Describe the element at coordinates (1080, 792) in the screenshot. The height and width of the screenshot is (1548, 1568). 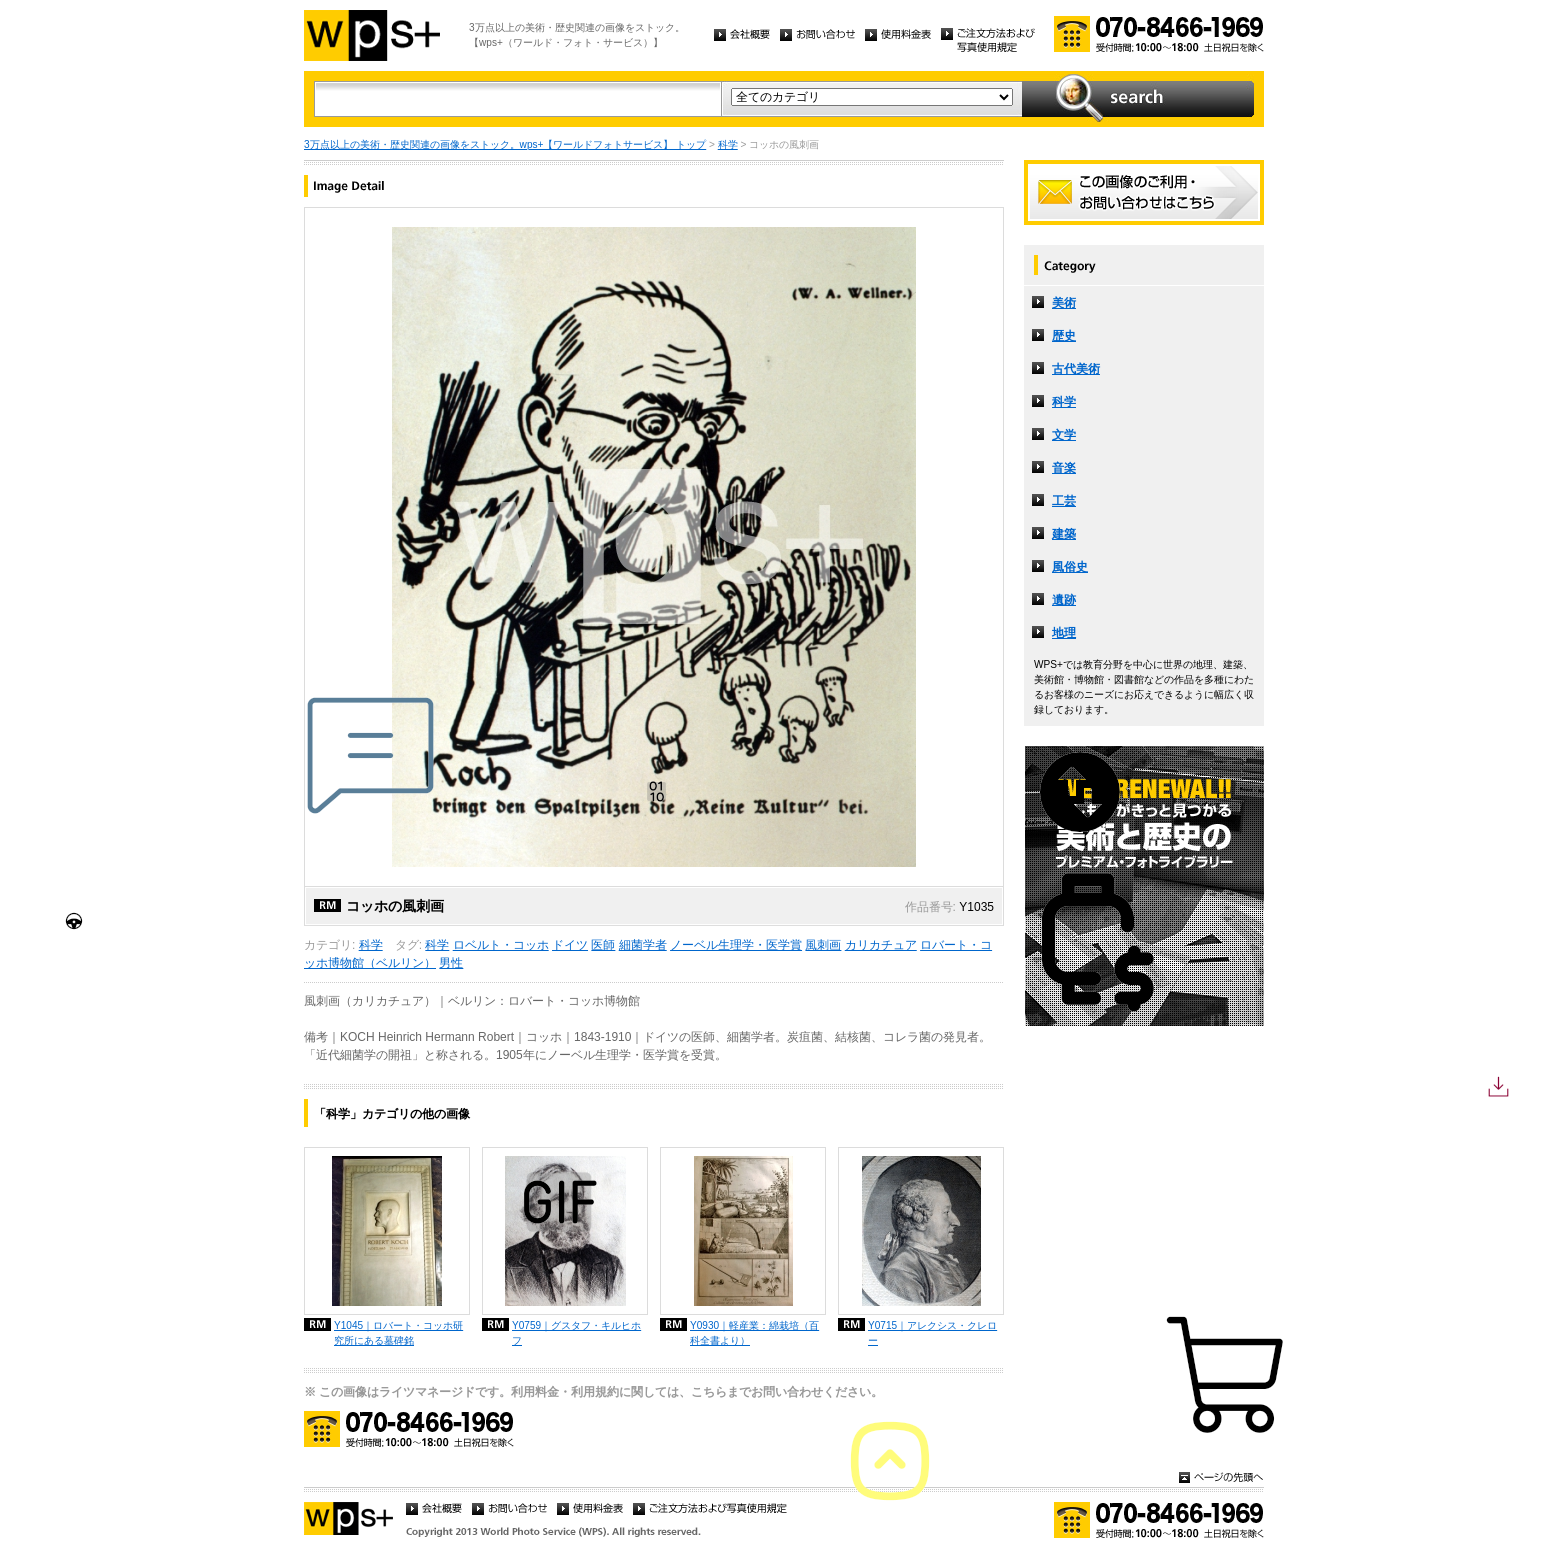
I see `swap or reorder items vertically` at that location.